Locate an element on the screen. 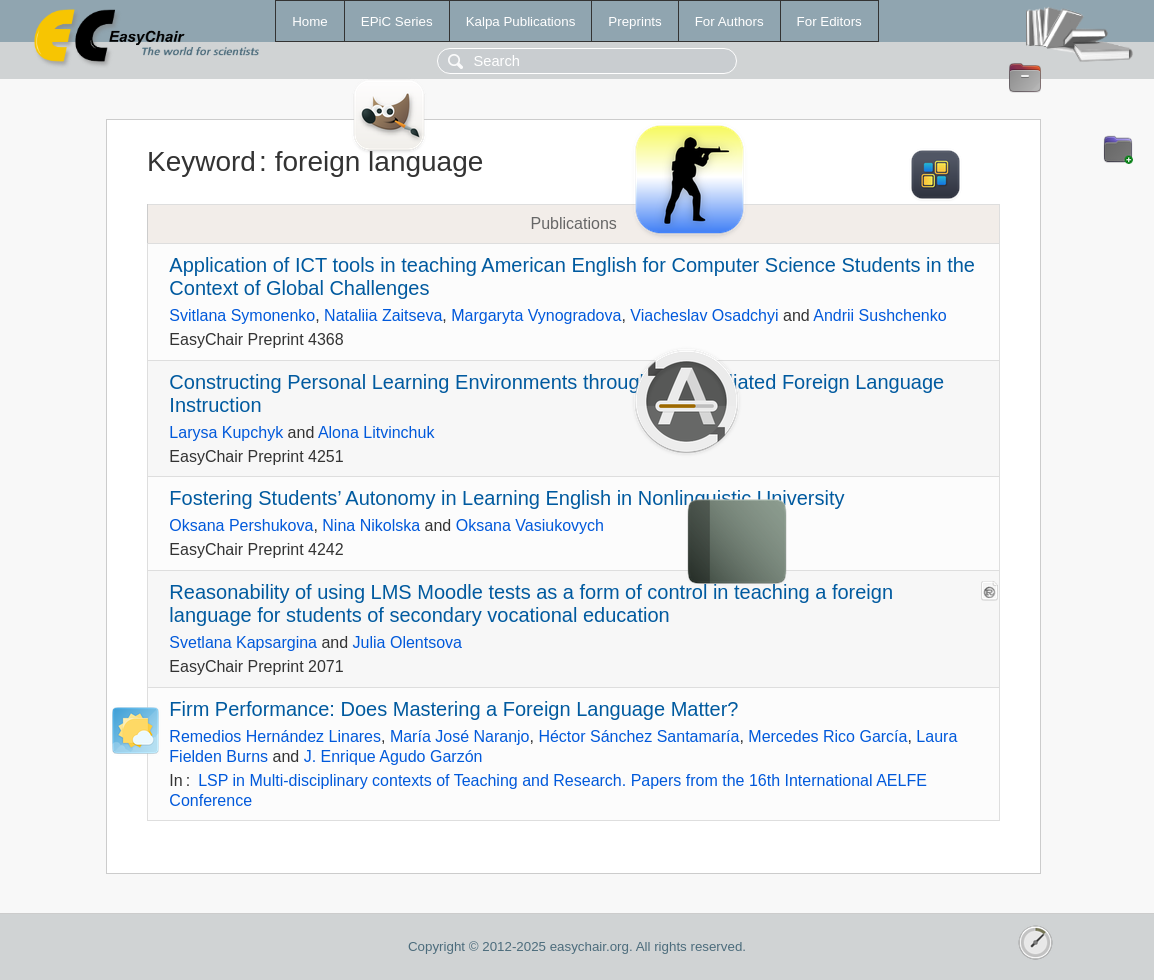 The image size is (1154, 980). open GIMP image editor is located at coordinates (389, 115).